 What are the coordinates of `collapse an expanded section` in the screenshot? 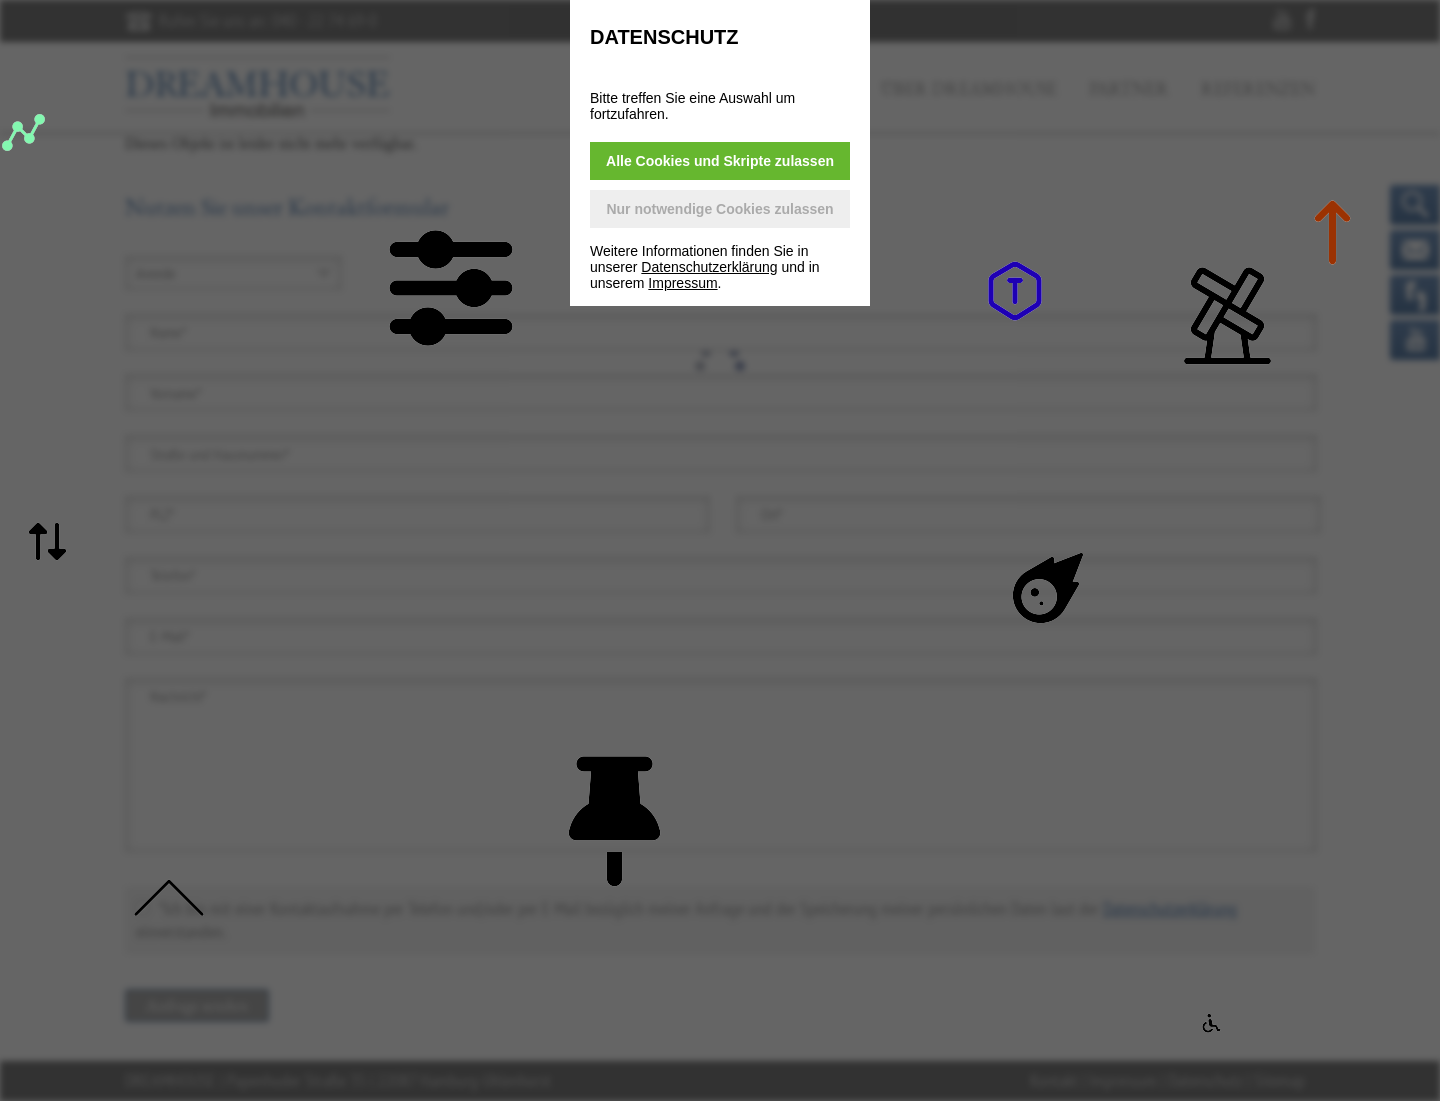 It's located at (169, 901).